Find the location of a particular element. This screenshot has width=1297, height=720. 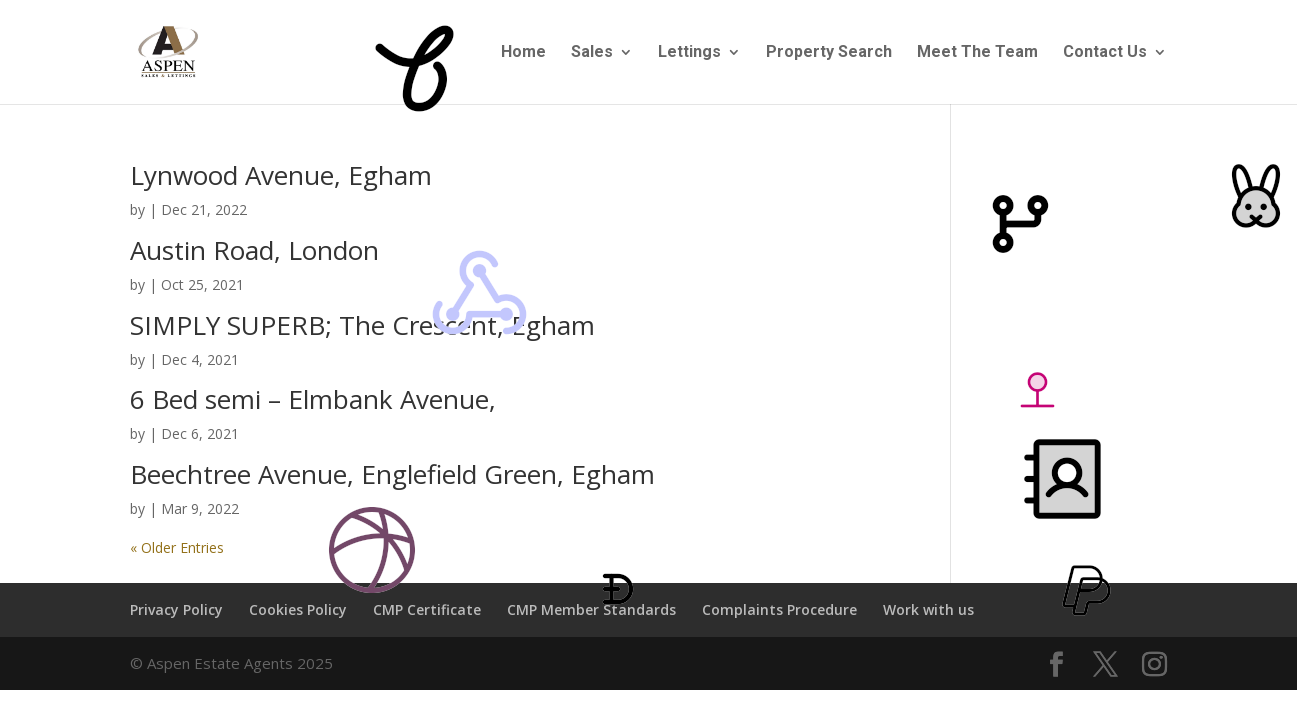

pay with paypal is located at coordinates (1085, 590).